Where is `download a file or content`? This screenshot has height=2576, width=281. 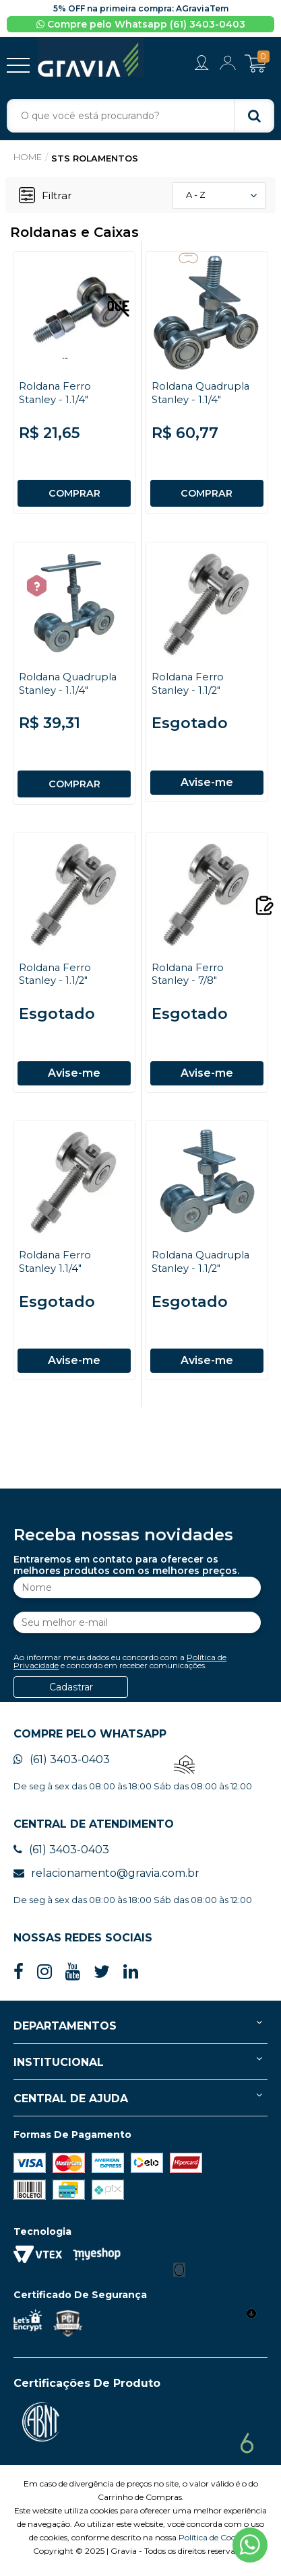
download a file or content is located at coordinates (251, 2314).